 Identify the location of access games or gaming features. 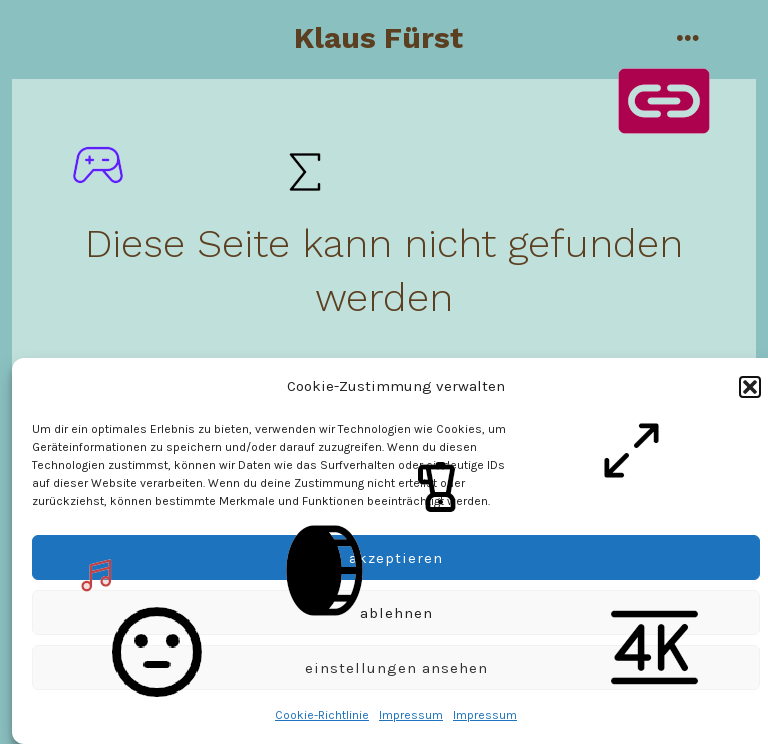
(98, 165).